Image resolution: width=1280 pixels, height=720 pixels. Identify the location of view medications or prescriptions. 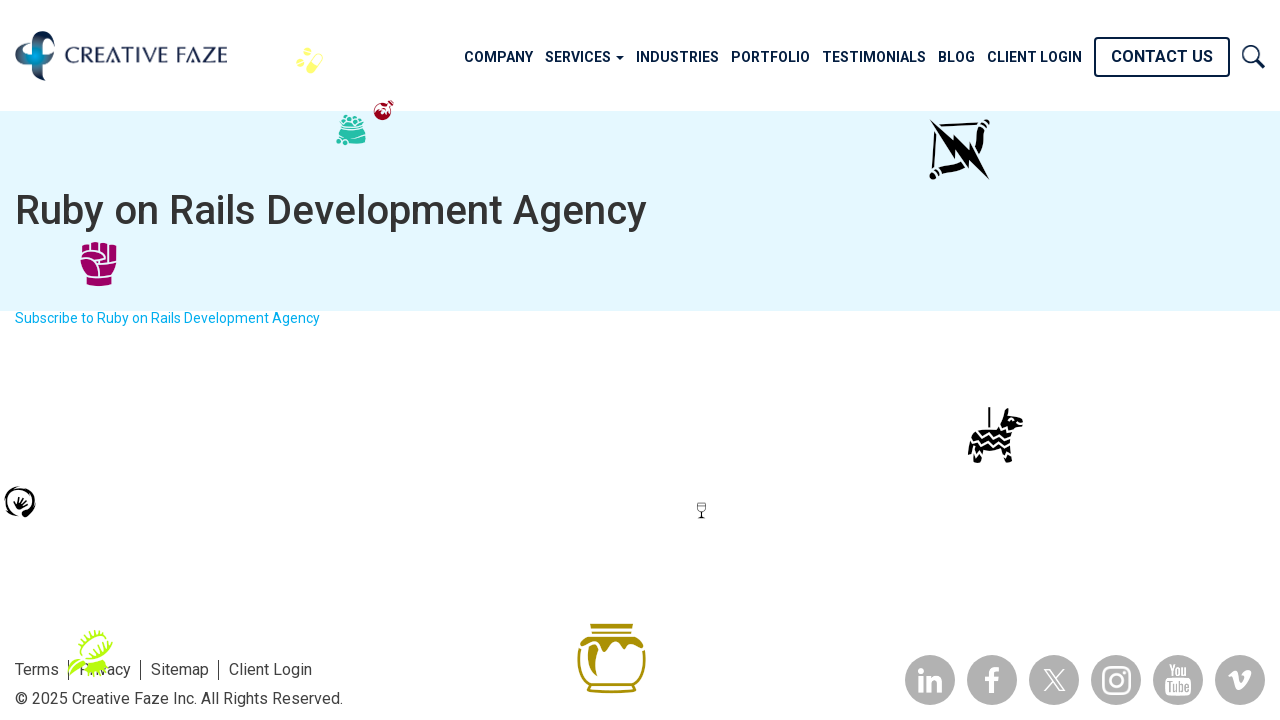
(309, 60).